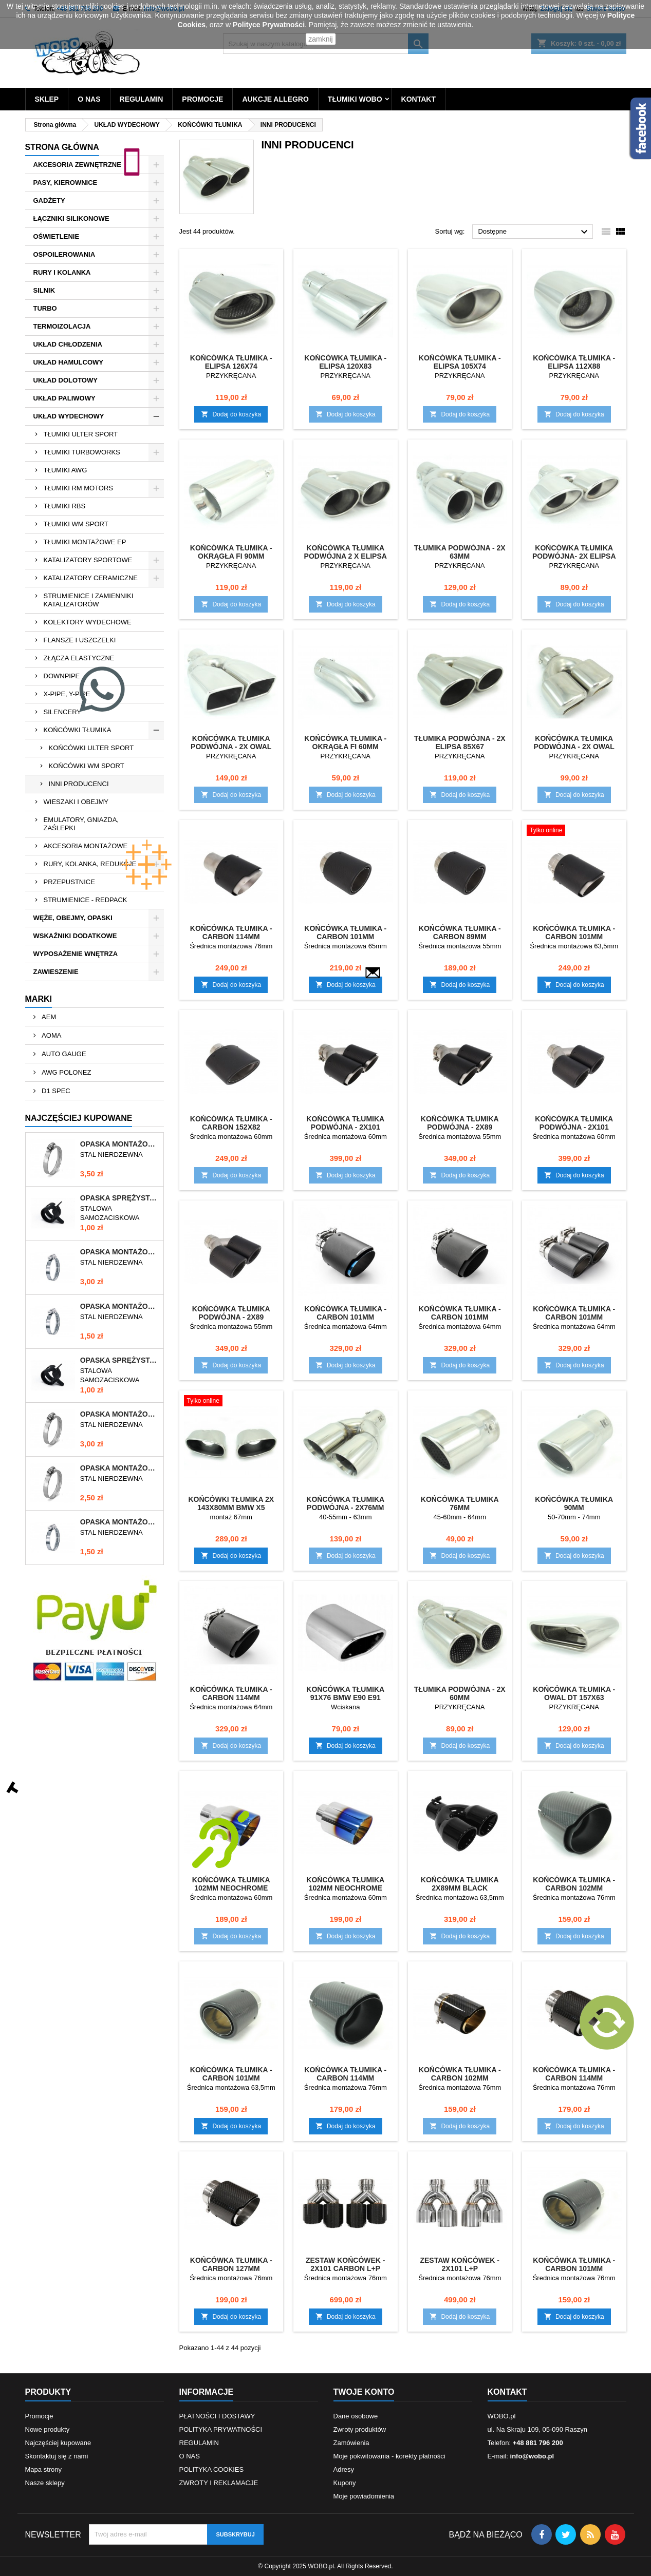  I want to click on open Tableau application, so click(146, 865).